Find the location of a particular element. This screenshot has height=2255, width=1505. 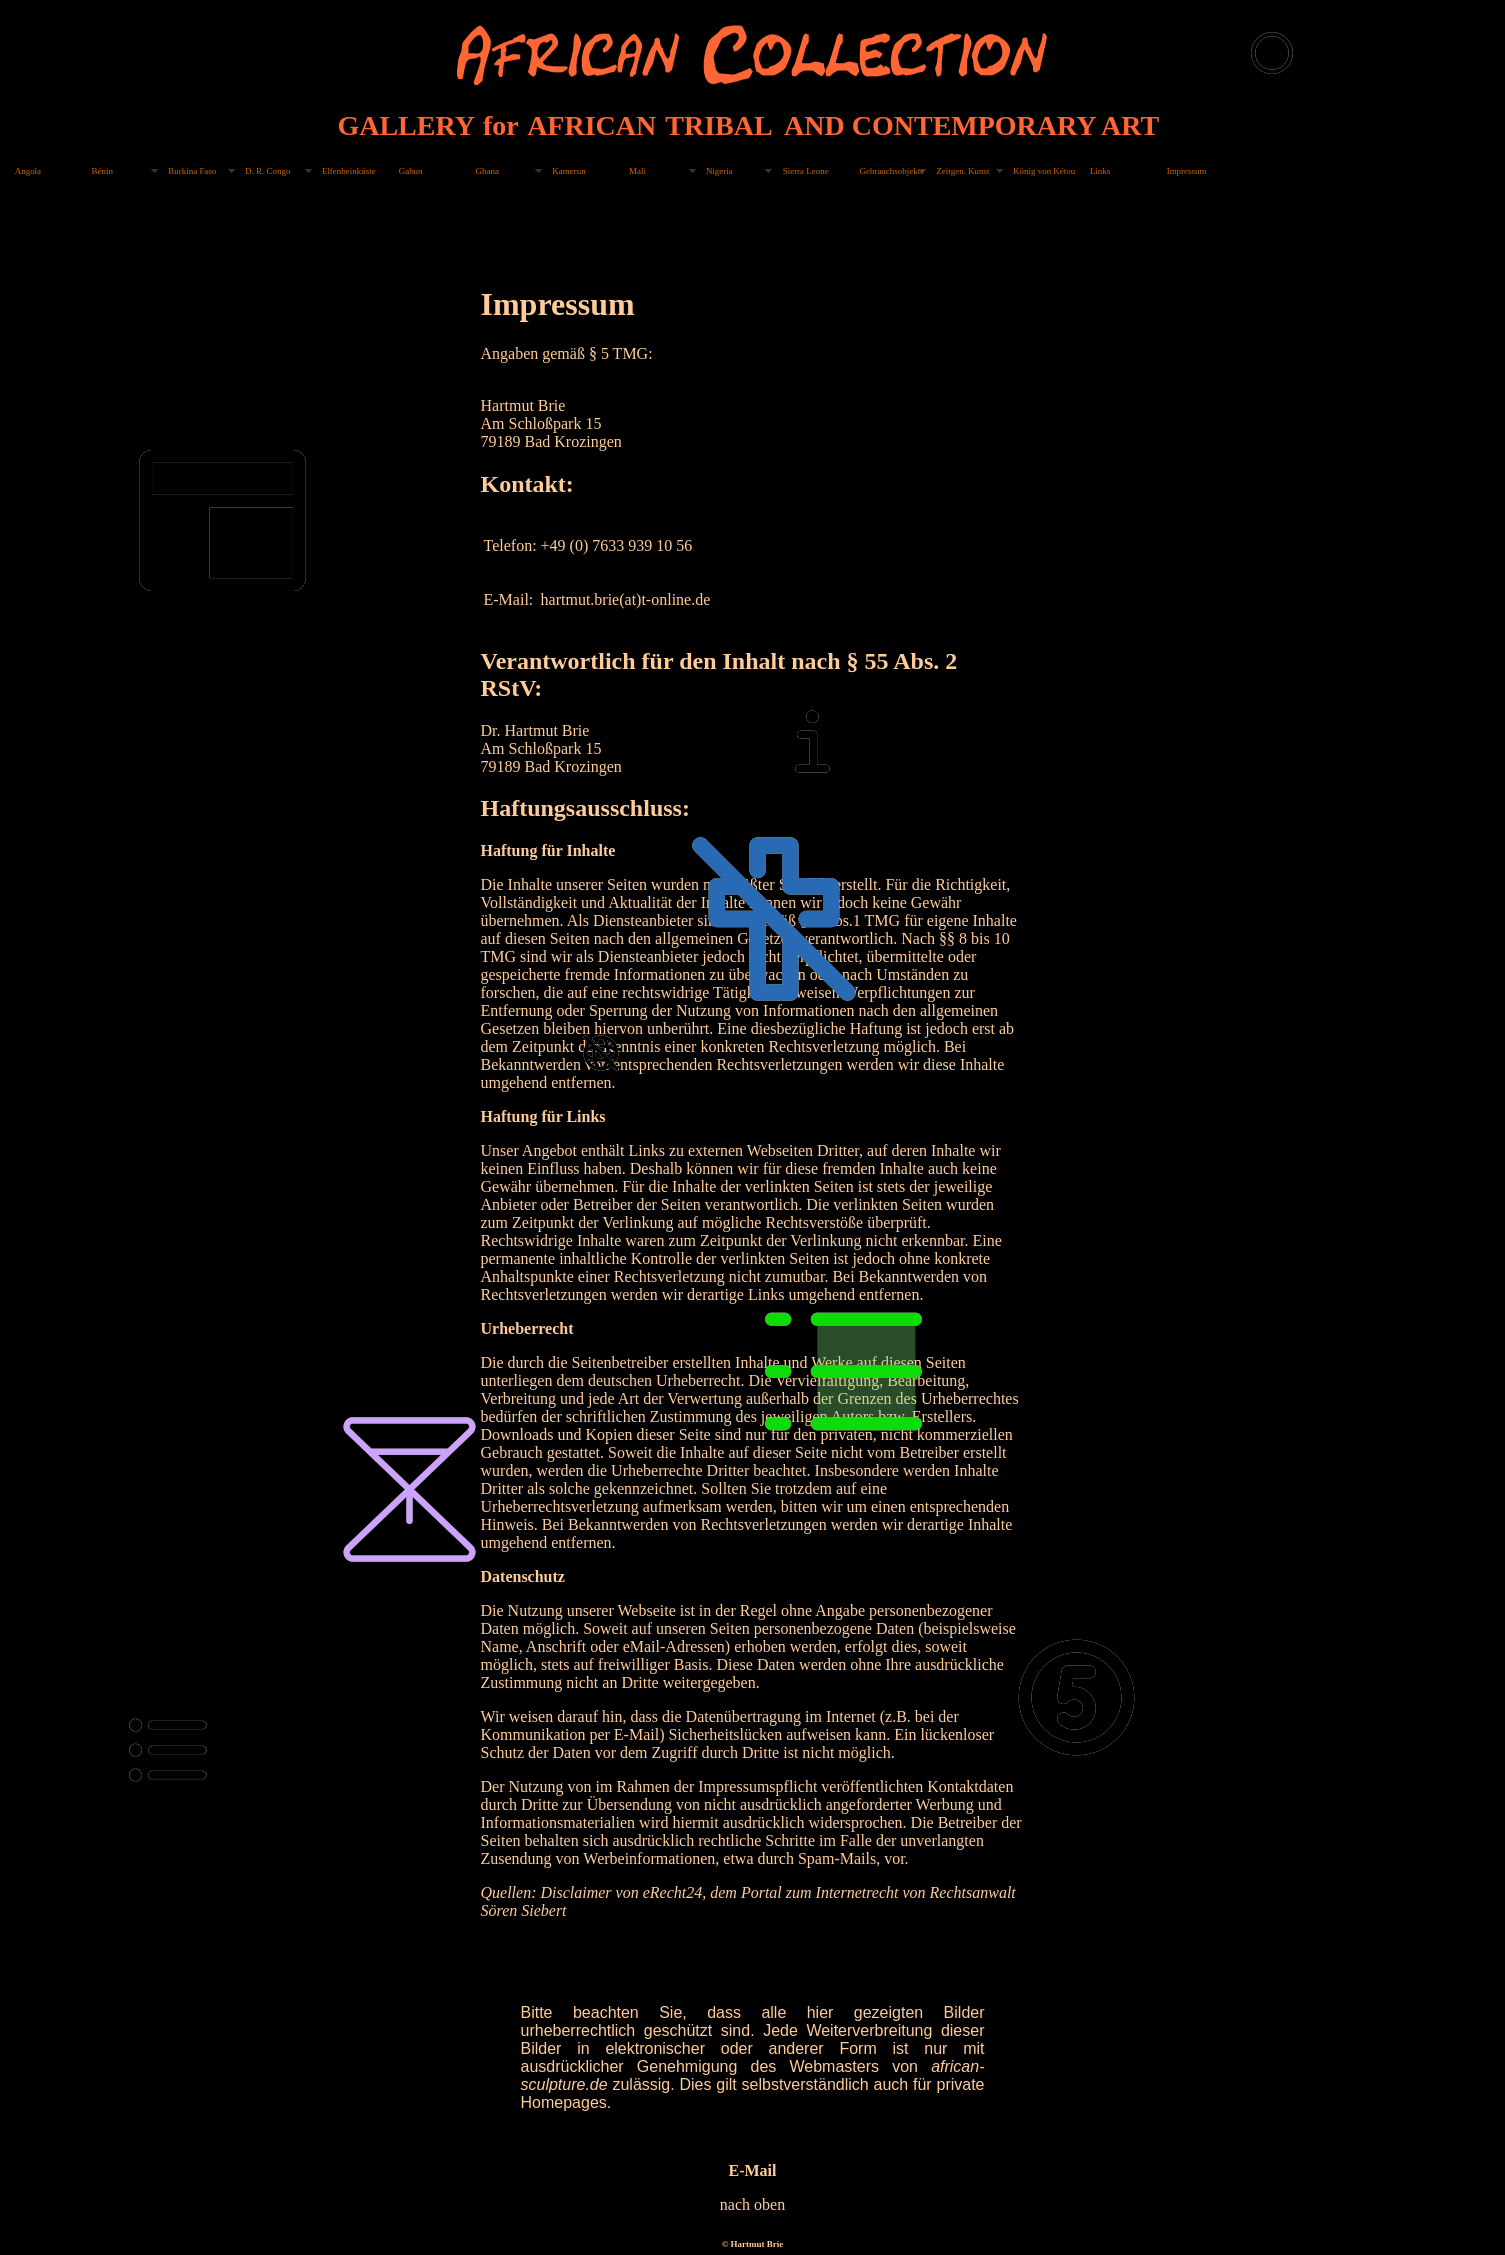

360° view unavailable or disabled is located at coordinates (601, 1053).